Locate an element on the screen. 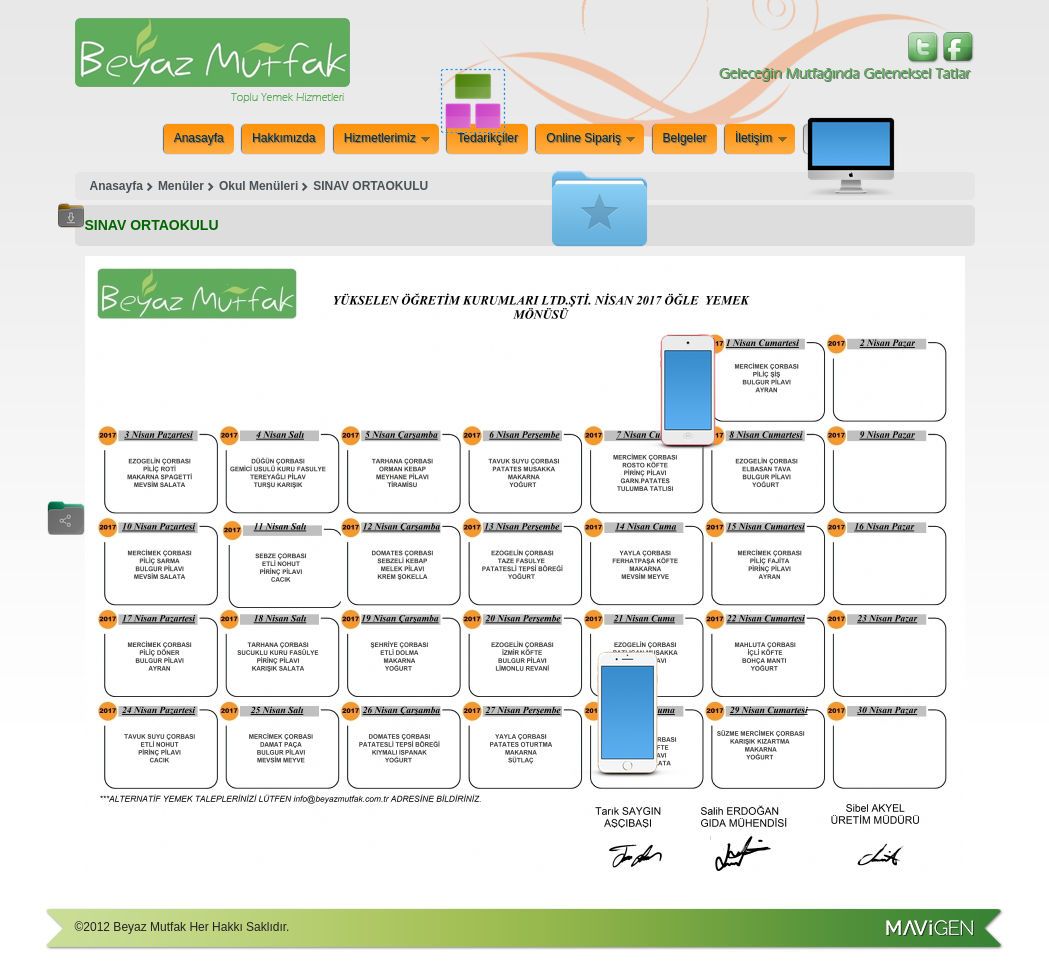 The image size is (1049, 970). open your bookmarked files folder is located at coordinates (599, 208).